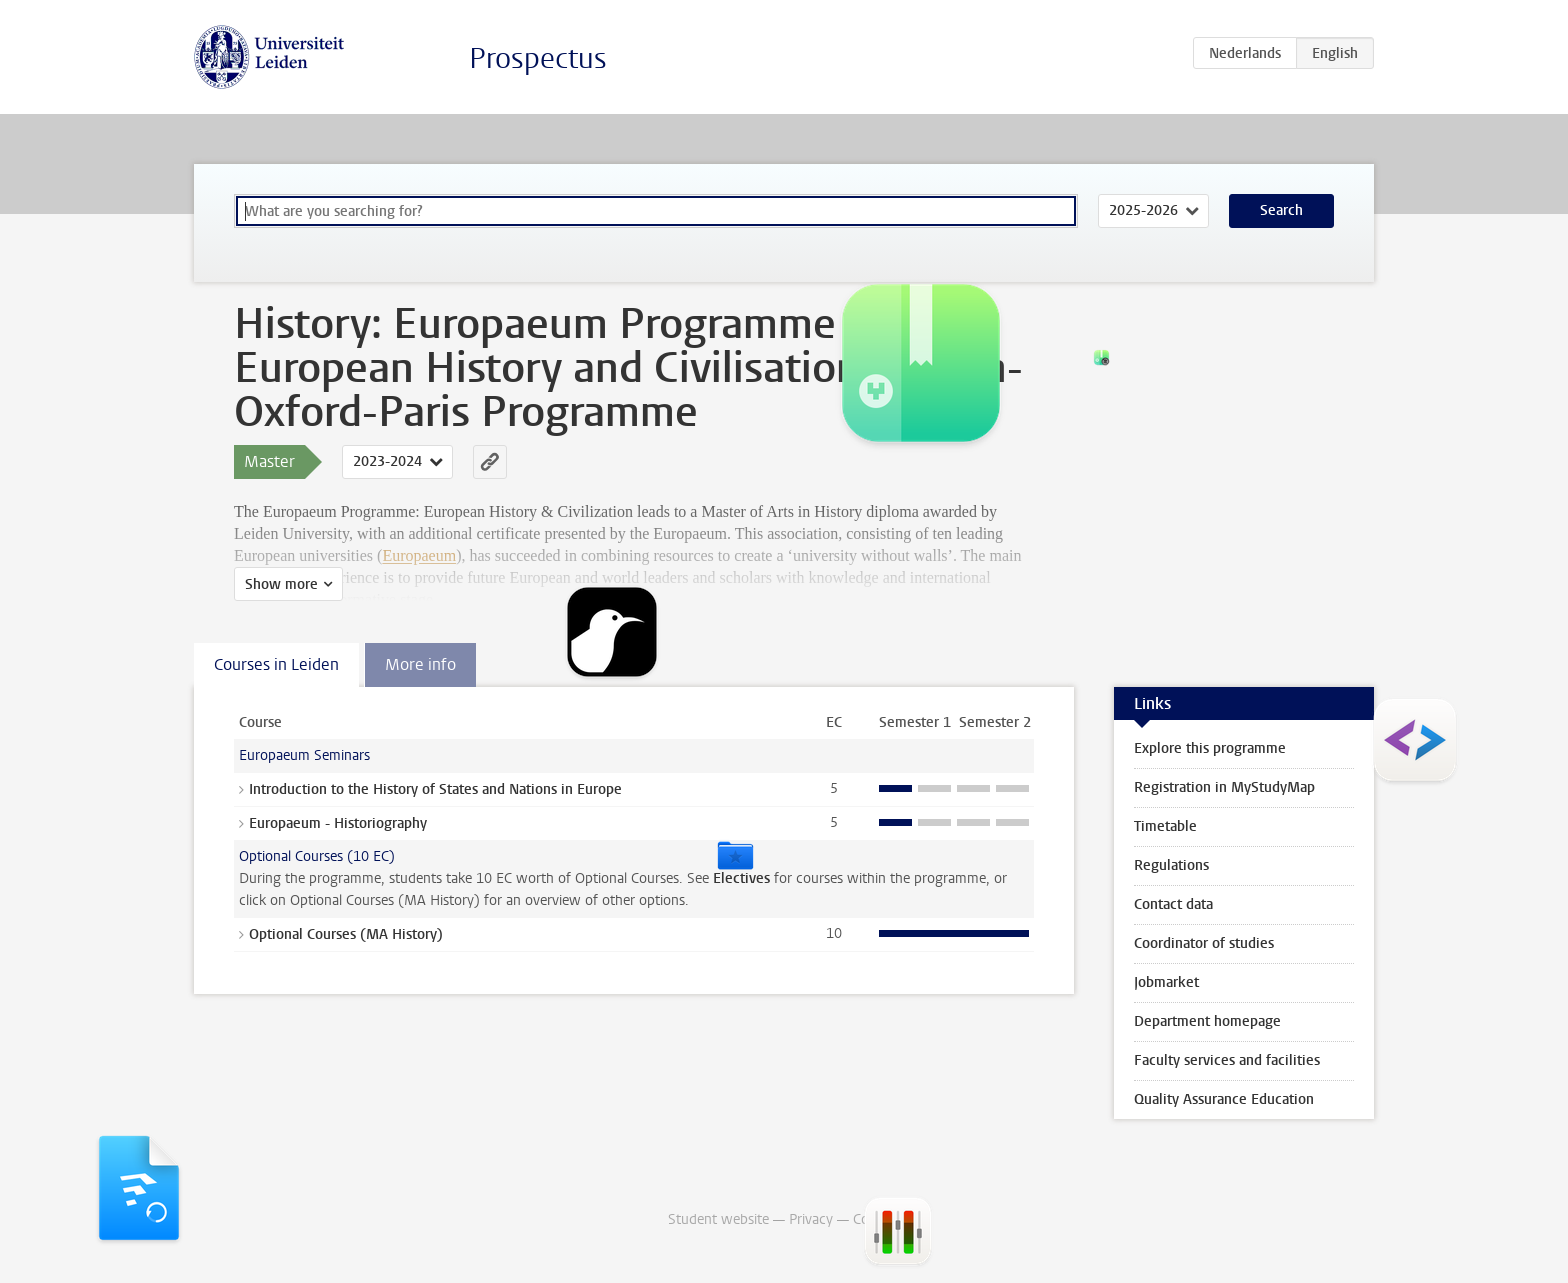 This screenshot has height=1283, width=1568. Describe the element at coordinates (735, 855) in the screenshot. I see `access bookmarked or favorite files` at that location.